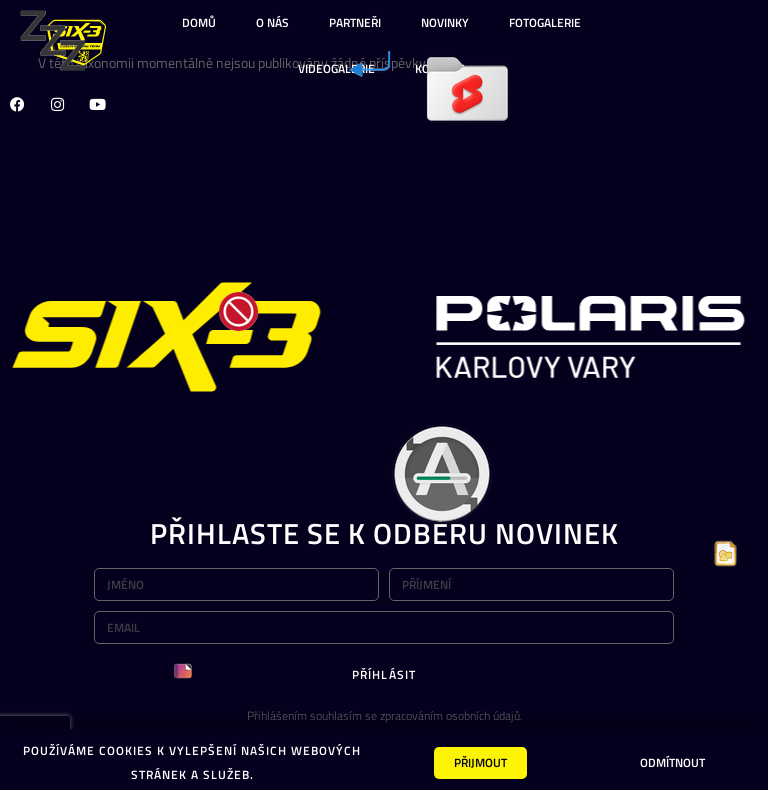 The width and height of the screenshot is (768, 790). What do you see at coordinates (467, 91) in the screenshot?
I see `open folder containing YouTube Shorts videos` at bounding box center [467, 91].